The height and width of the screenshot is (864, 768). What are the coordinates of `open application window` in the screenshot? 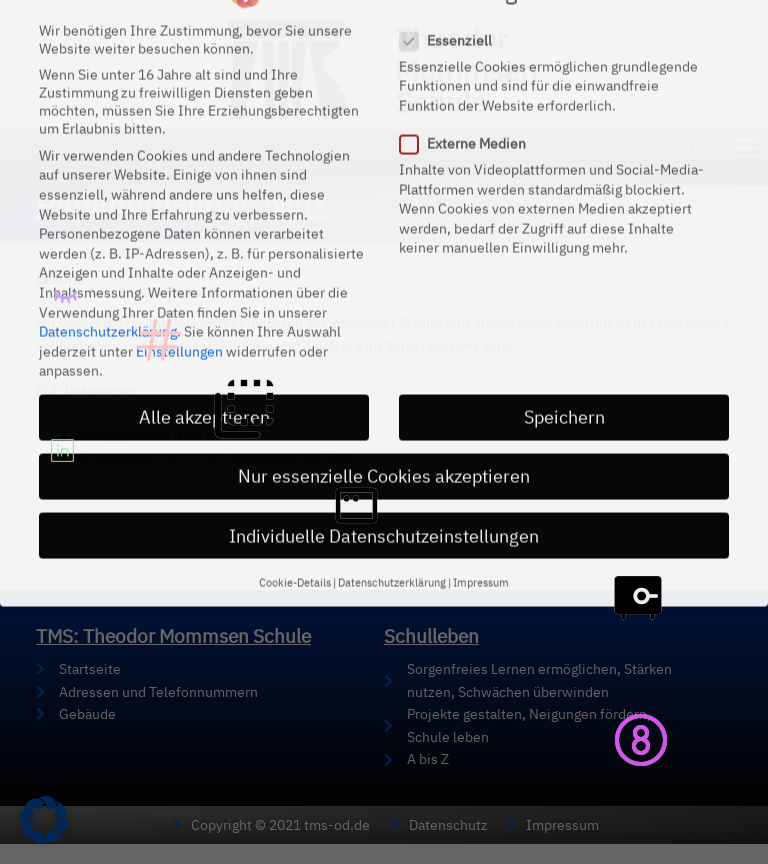 It's located at (356, 505).